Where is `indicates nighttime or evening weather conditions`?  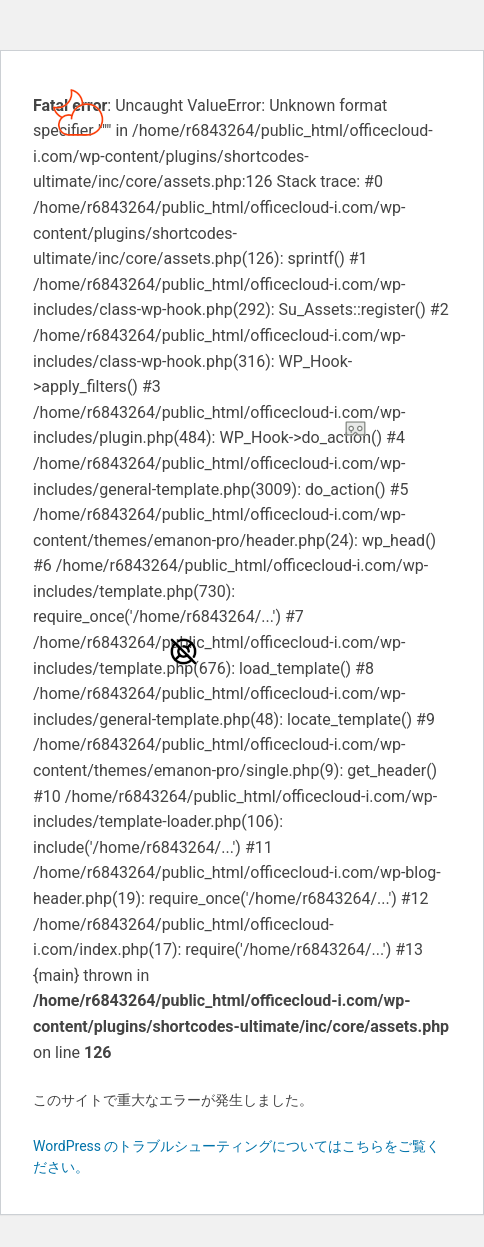 indicates nighttime or evening weather conditions is located at coordinates (77, 115).